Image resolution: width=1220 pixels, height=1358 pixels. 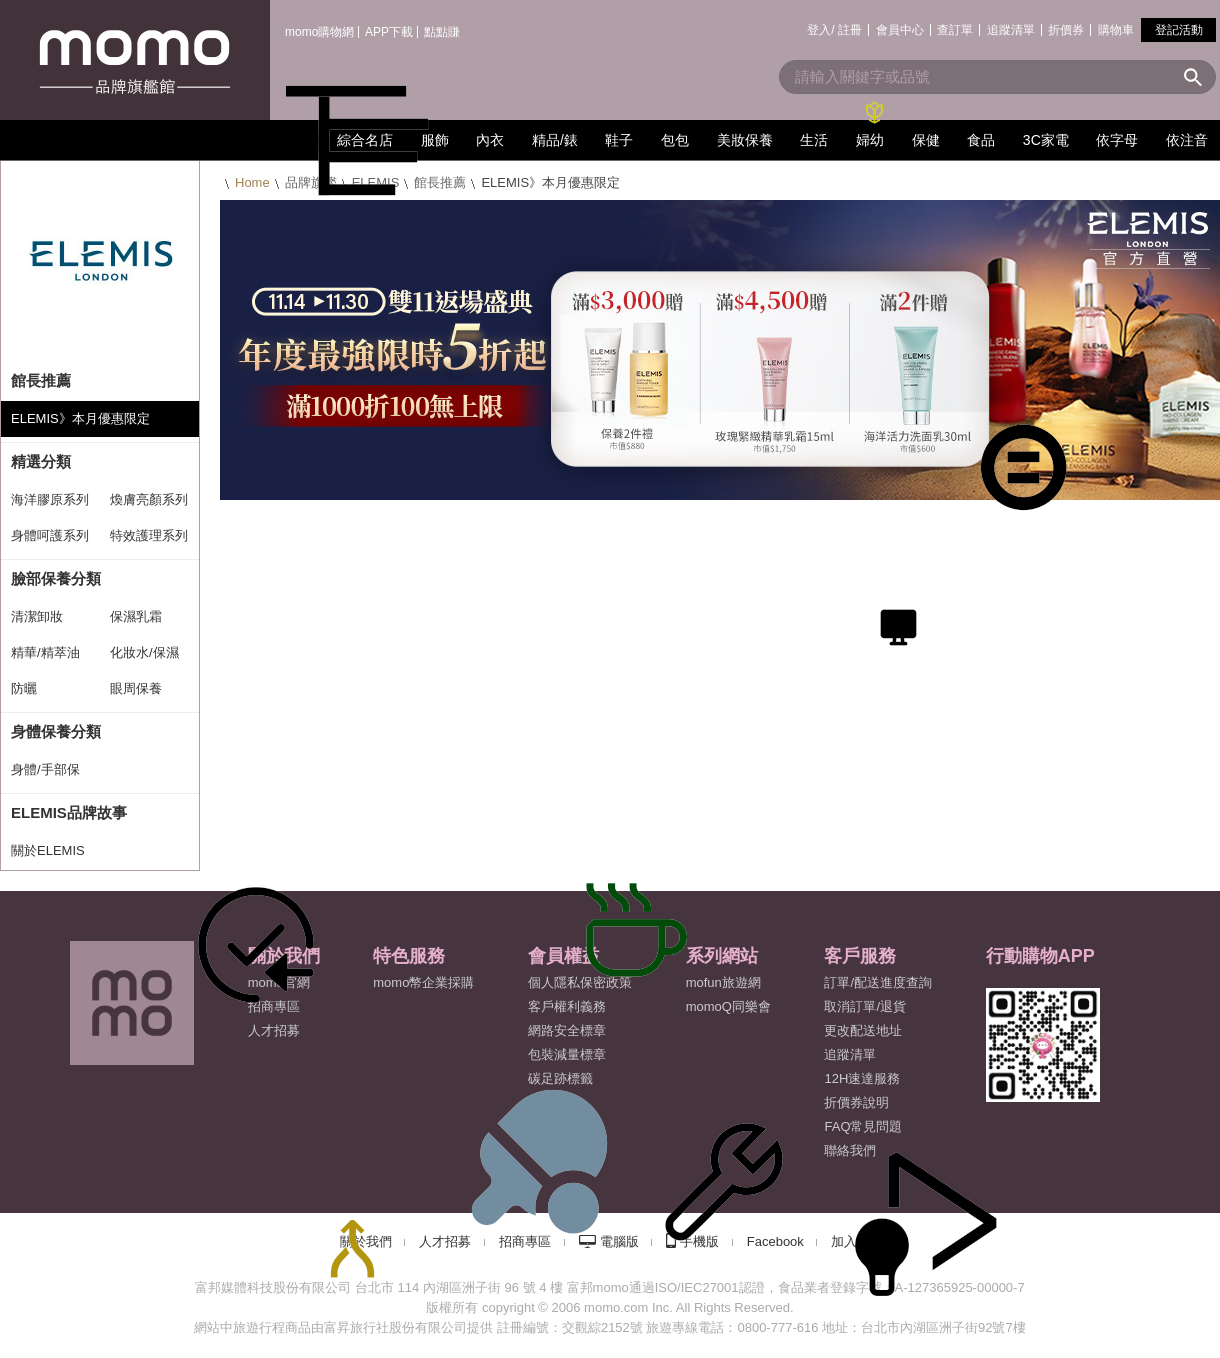 What do you see at coordinates (1023, 467) in the screenshot?
I see `indicates an unverified conditional breakpoint in debug mode` at bounding box center [1023, 467].